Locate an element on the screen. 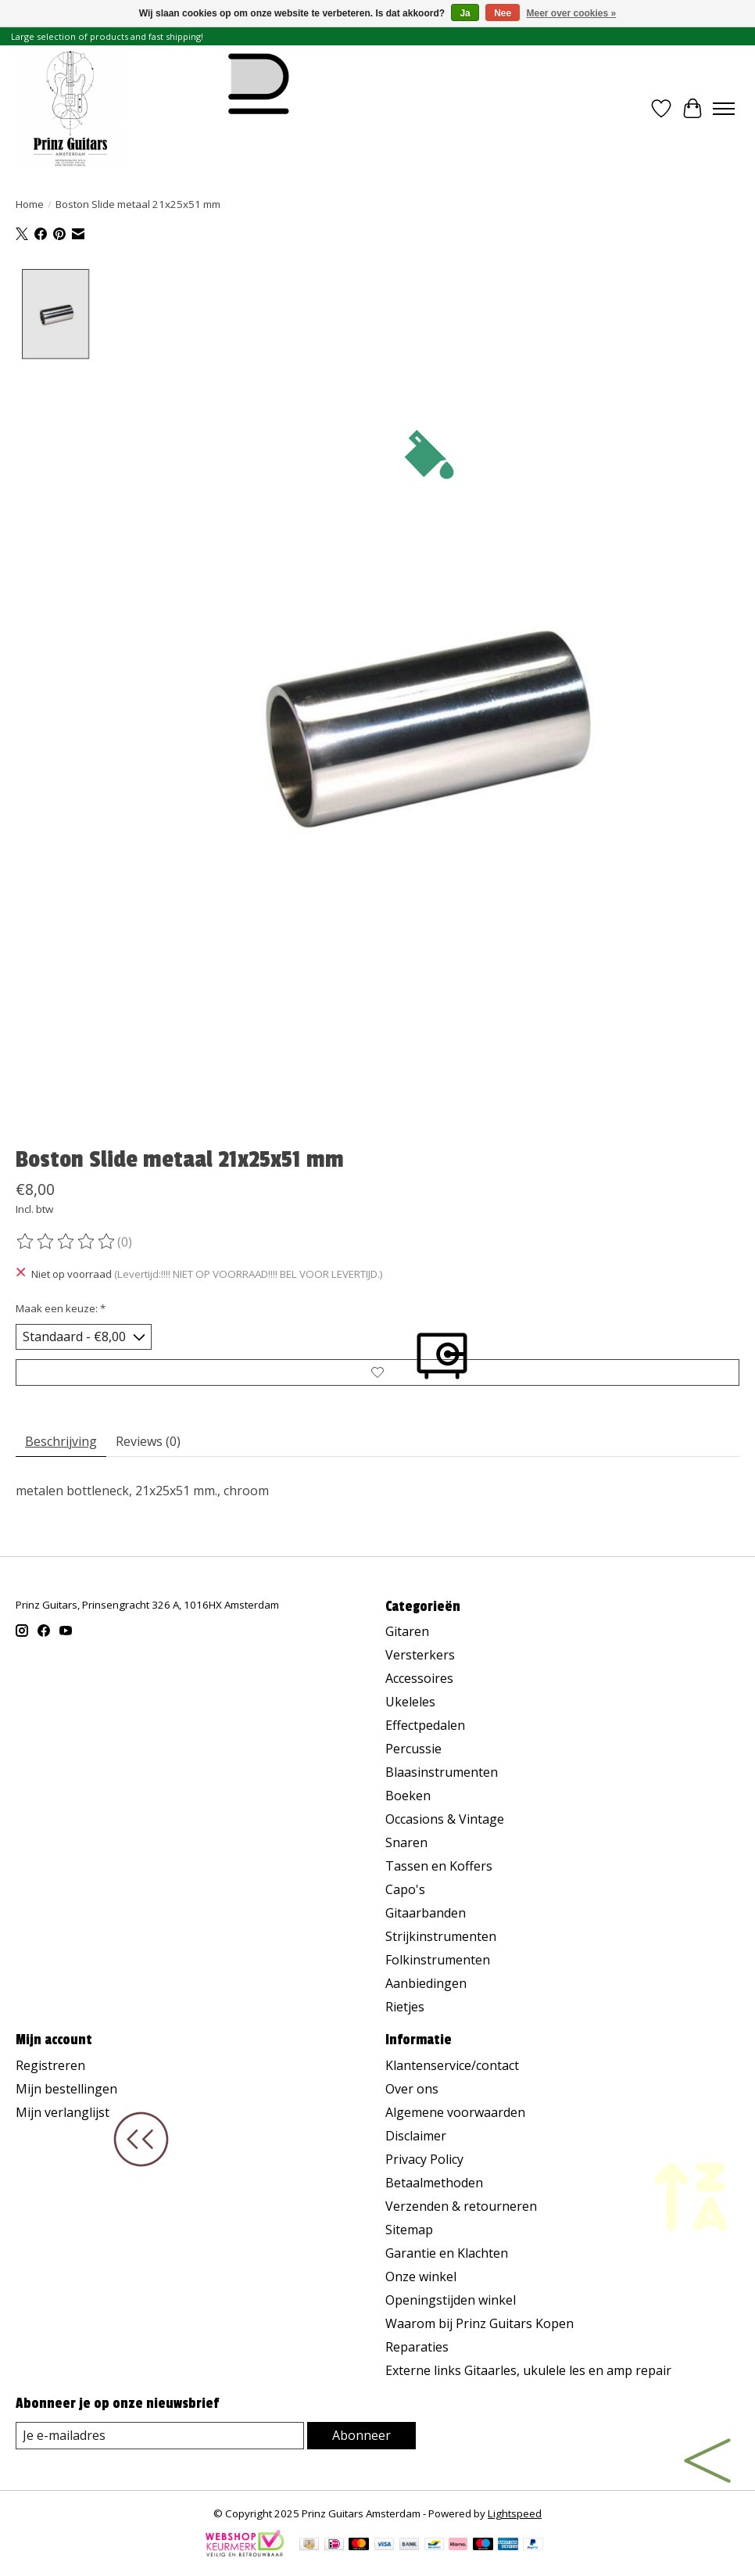 The width and height of the screenshot is (755, 2576). go back to the beginning is located at coordinates (141, 2139).